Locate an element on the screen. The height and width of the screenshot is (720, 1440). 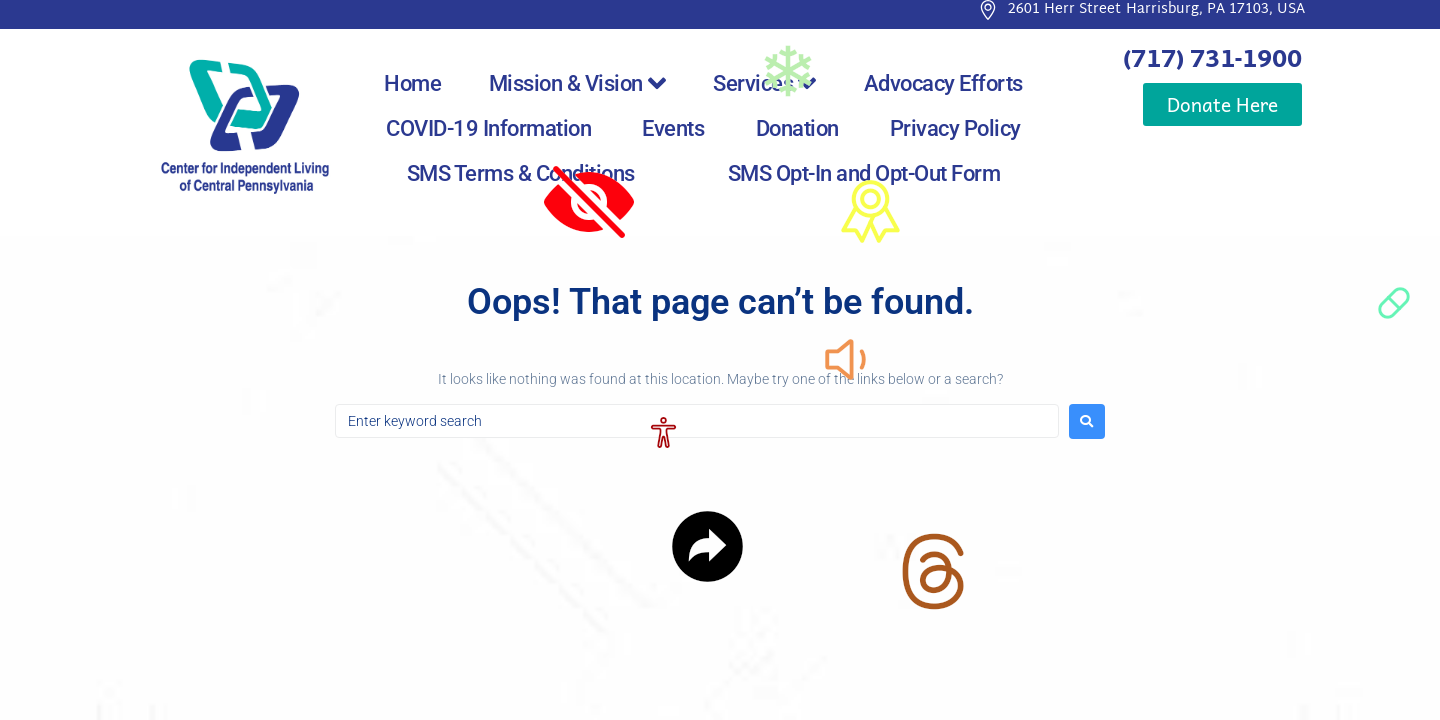
indicates cold or winter weather conditions is located at coordinates (788, 71).